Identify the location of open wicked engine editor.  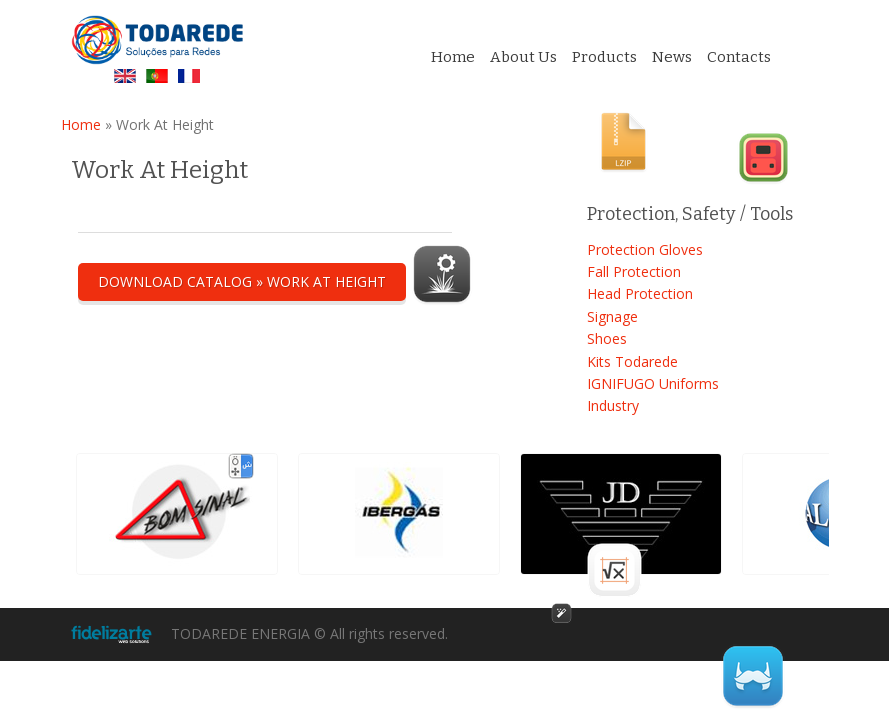
(442, 274).